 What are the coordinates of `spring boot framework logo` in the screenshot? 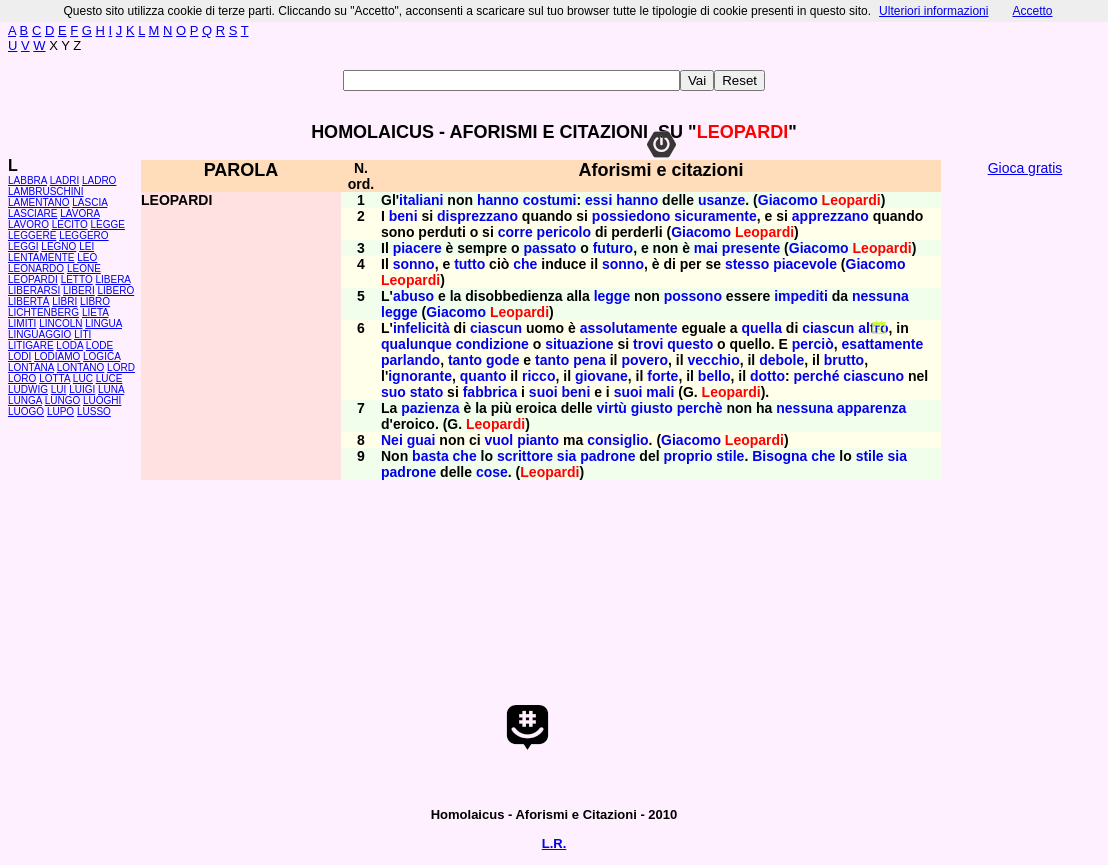 It's located at (661, 144).